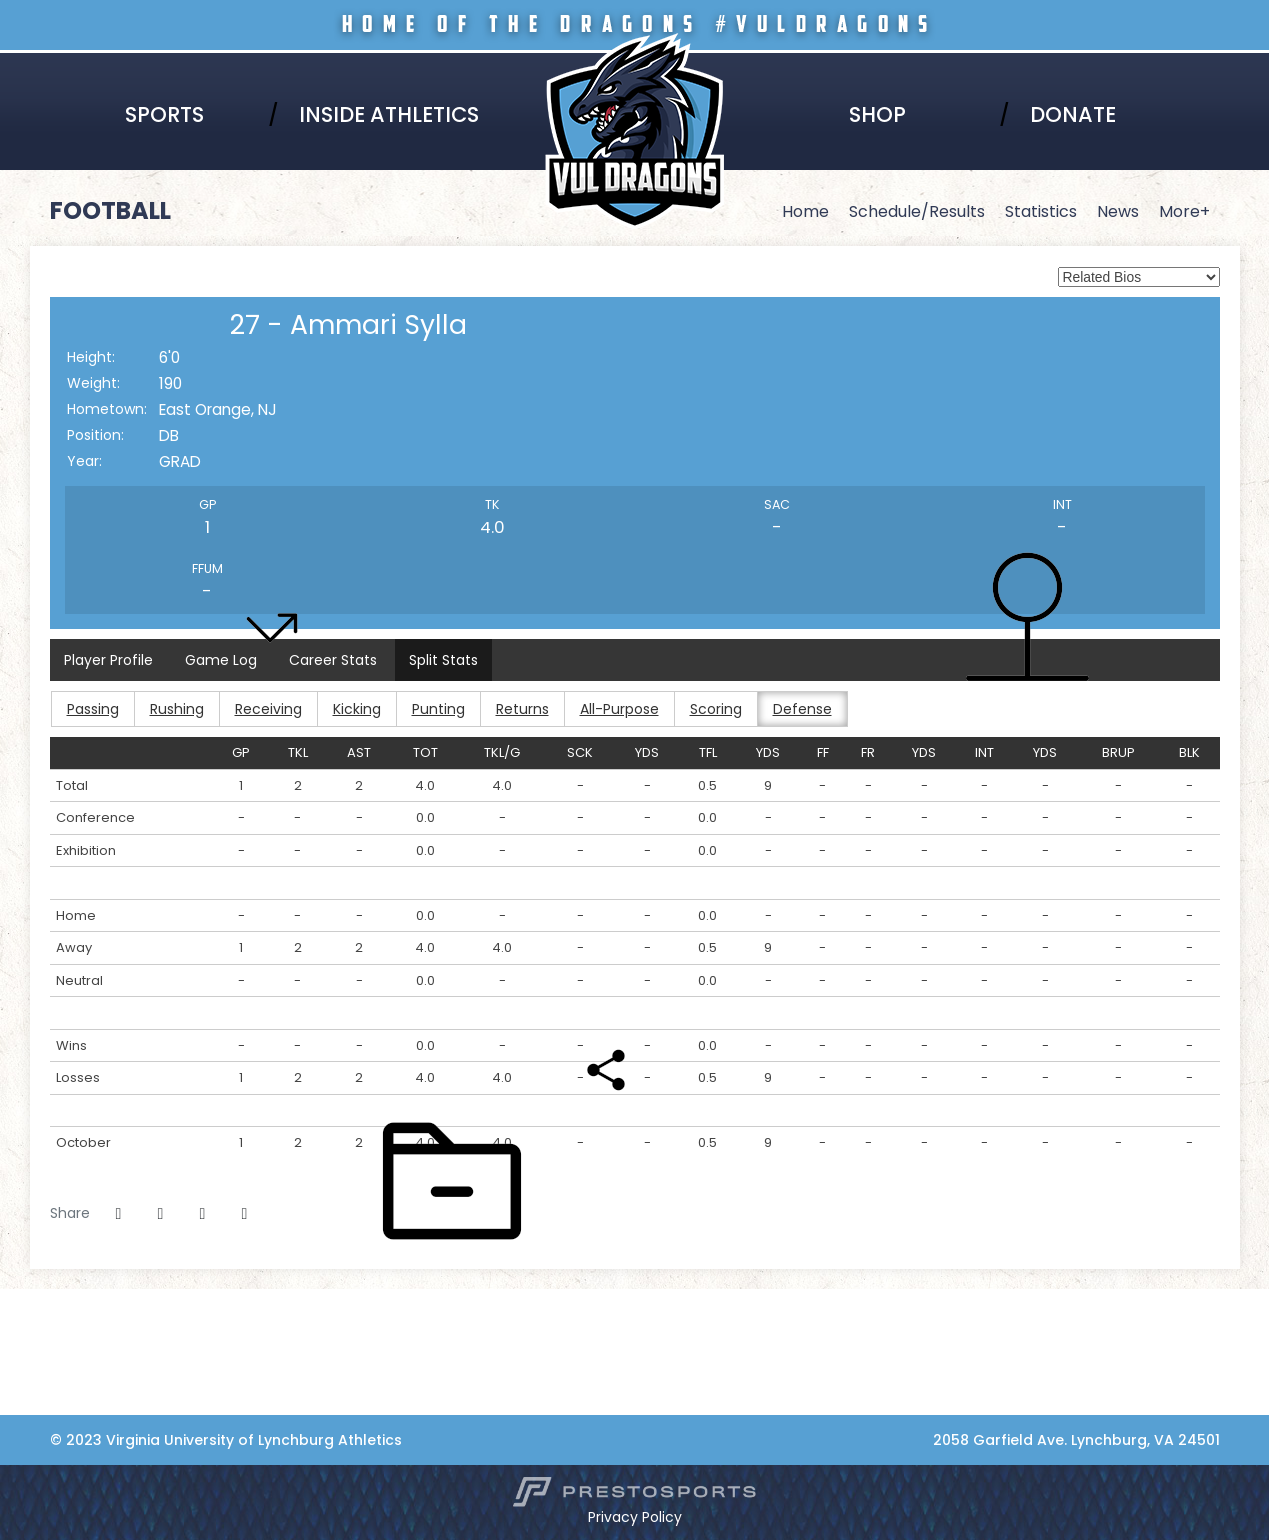 The width and height of the screenshot is (1269, 1540). Describe the element at coordinates (1027, 619) in the screenshot. I see `mark a location on the map` at that location.